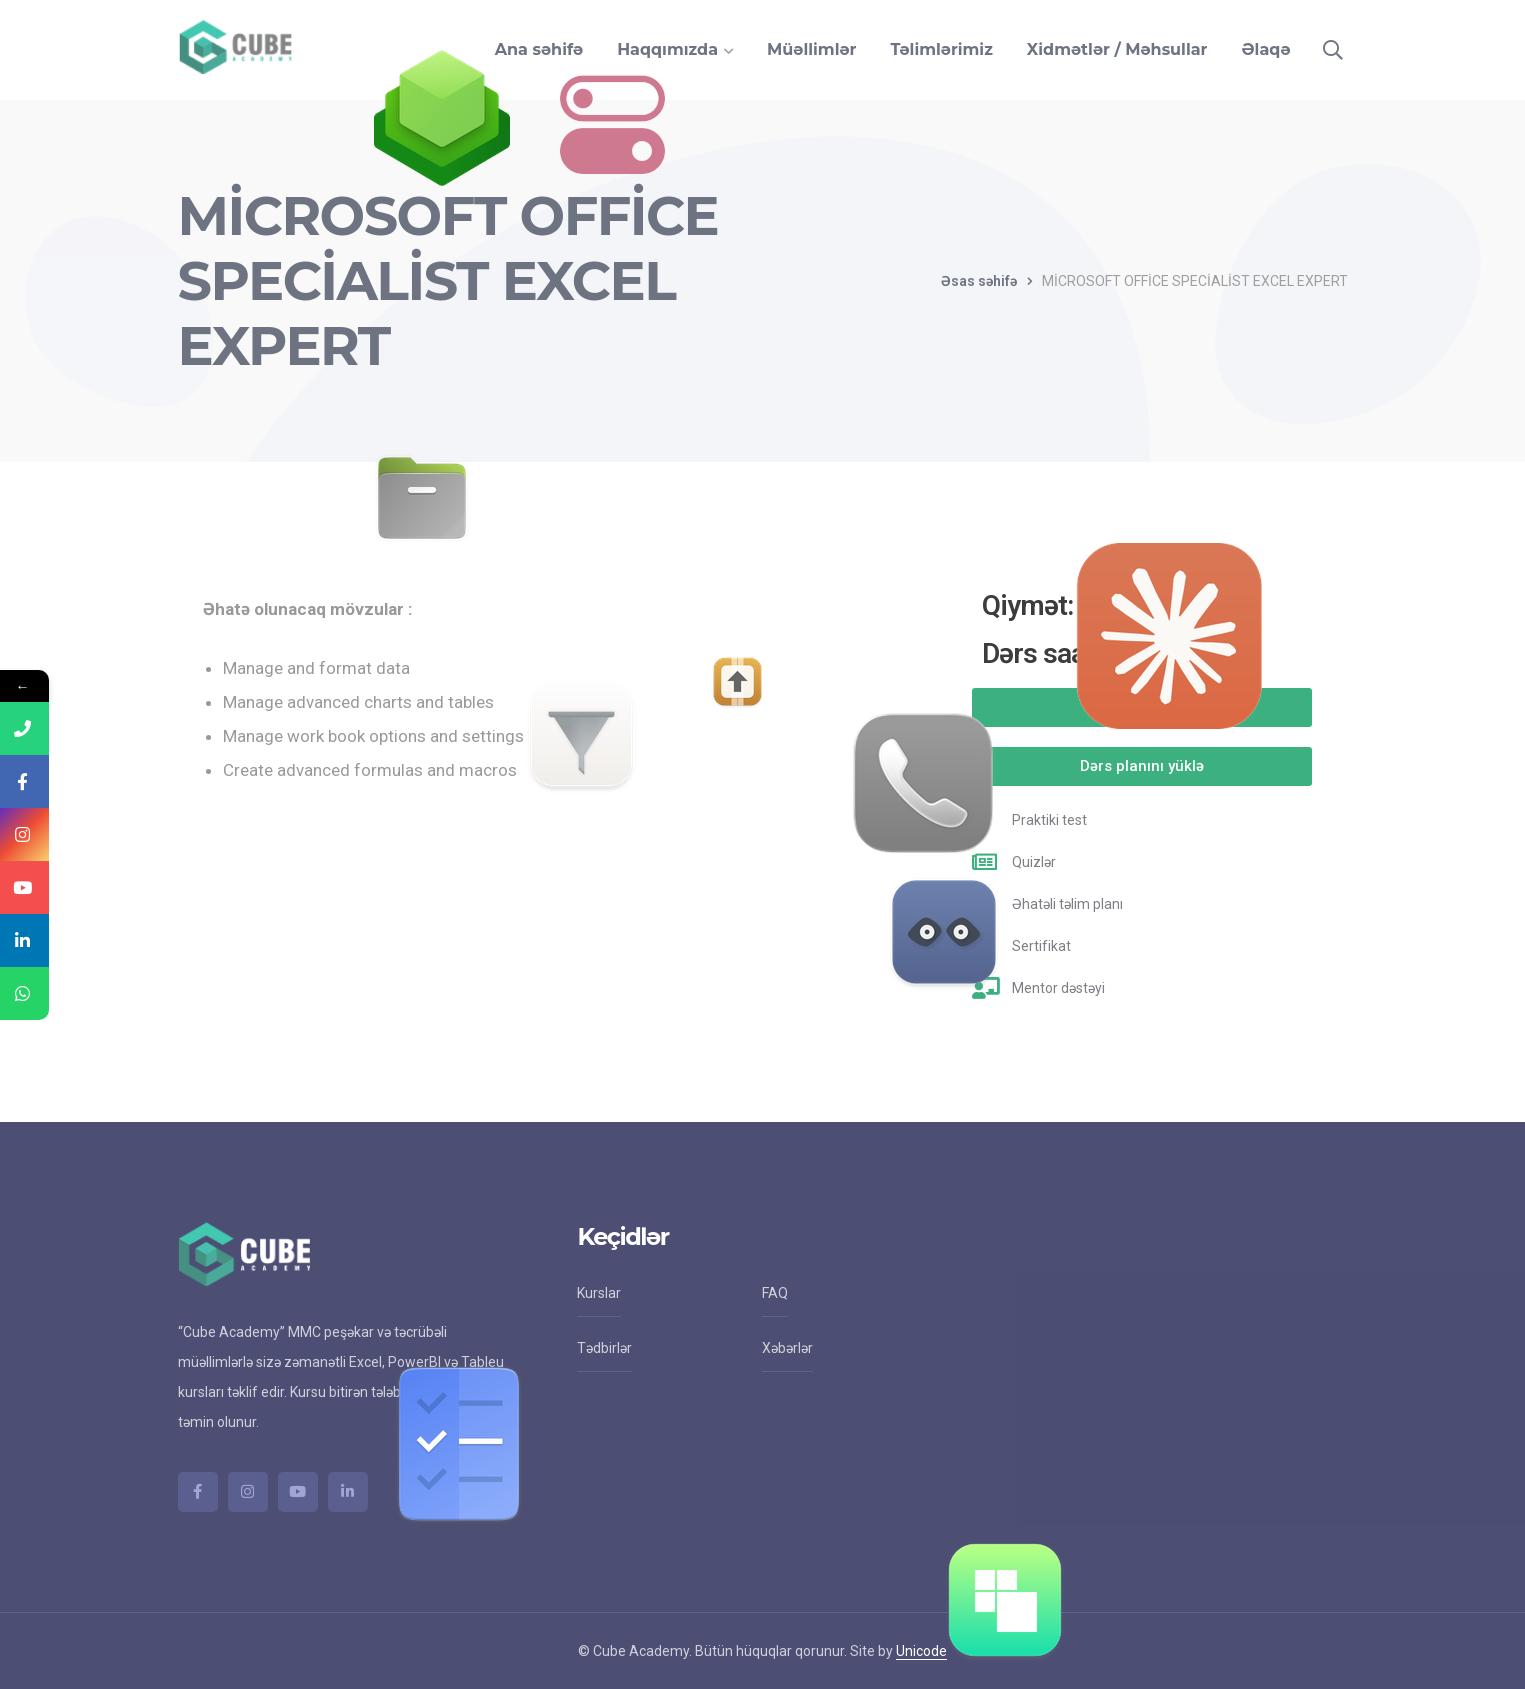 The height and width of the screenshot is (1689, 1525). I want to click on system update package ready to install, so click(737, 682).